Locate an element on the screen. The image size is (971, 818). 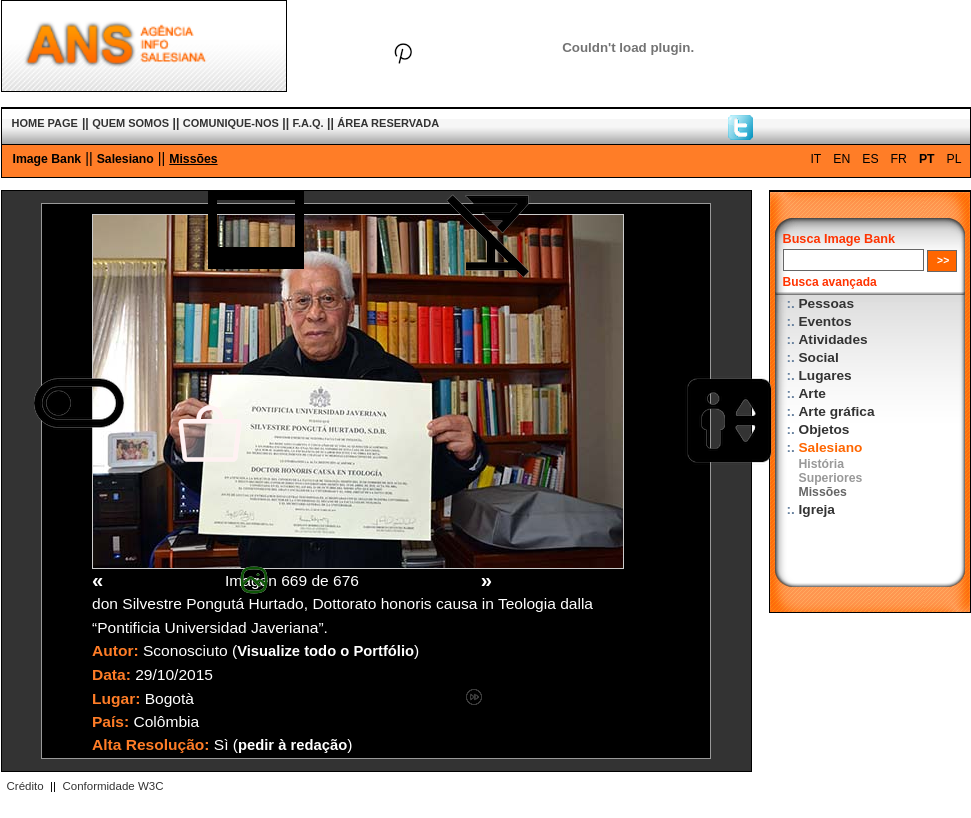
video player with caption or subtitle bar is located at coordinates (256, 230).